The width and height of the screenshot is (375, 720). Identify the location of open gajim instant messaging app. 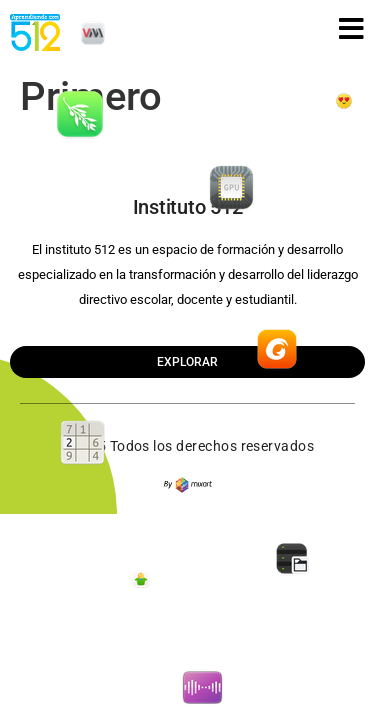
(141, 579).